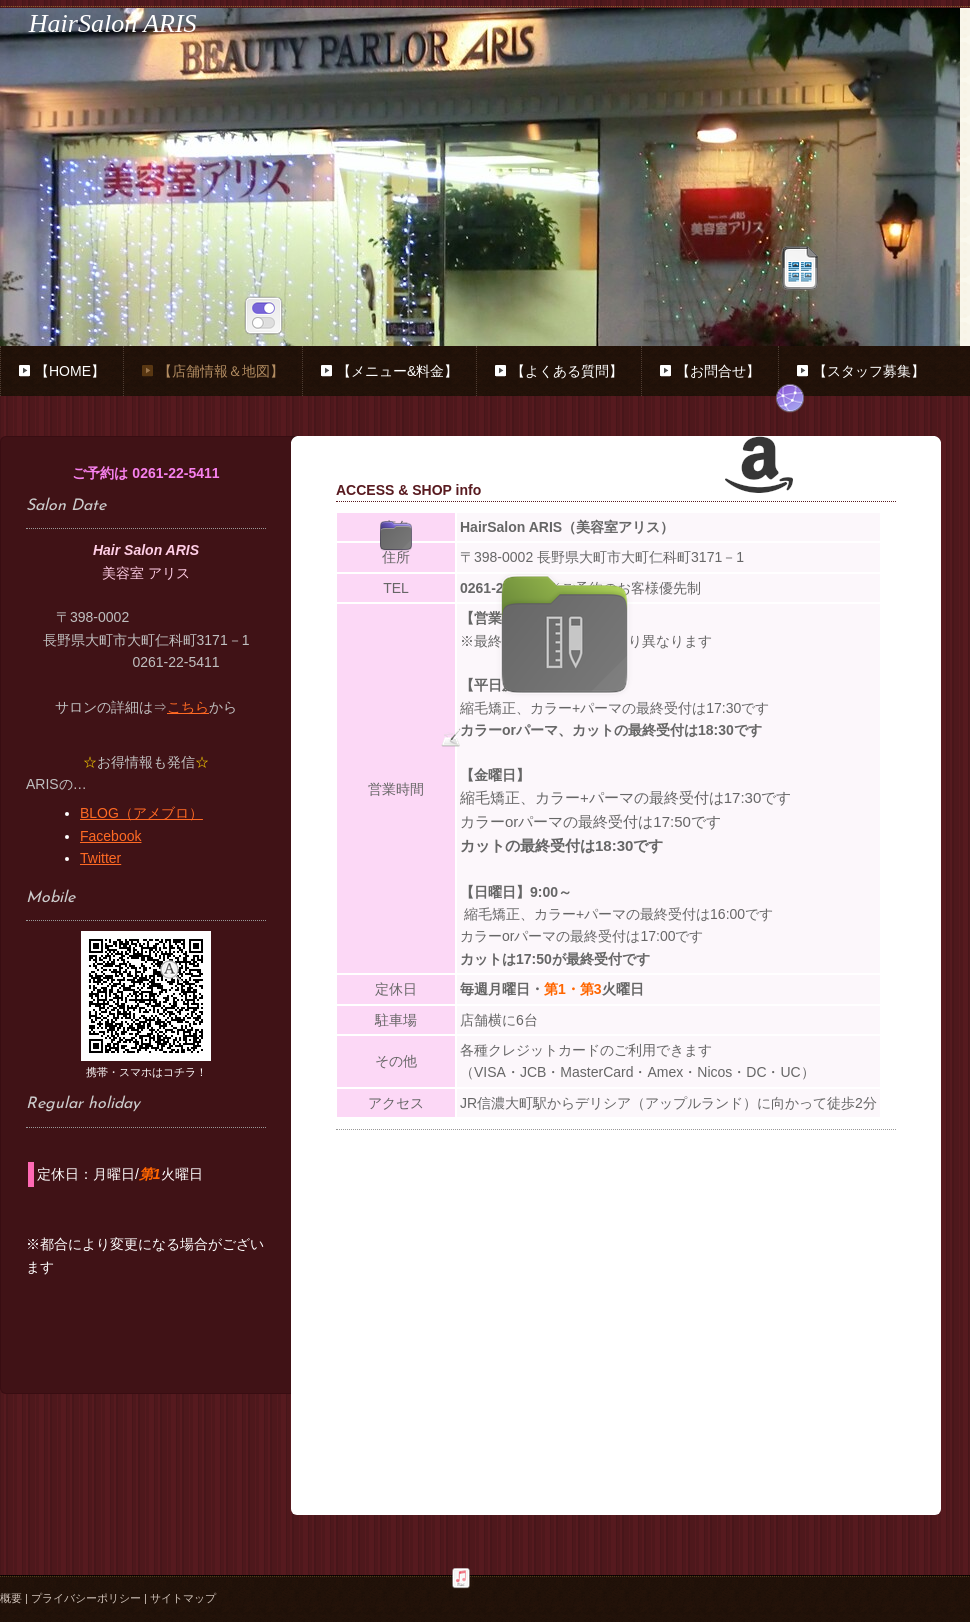 The width and height of the screenshot is (970, 1622). Describe the element at coordinates (263, 315) in the screenshot. I see `open system tweaks or customization settings` at that location.